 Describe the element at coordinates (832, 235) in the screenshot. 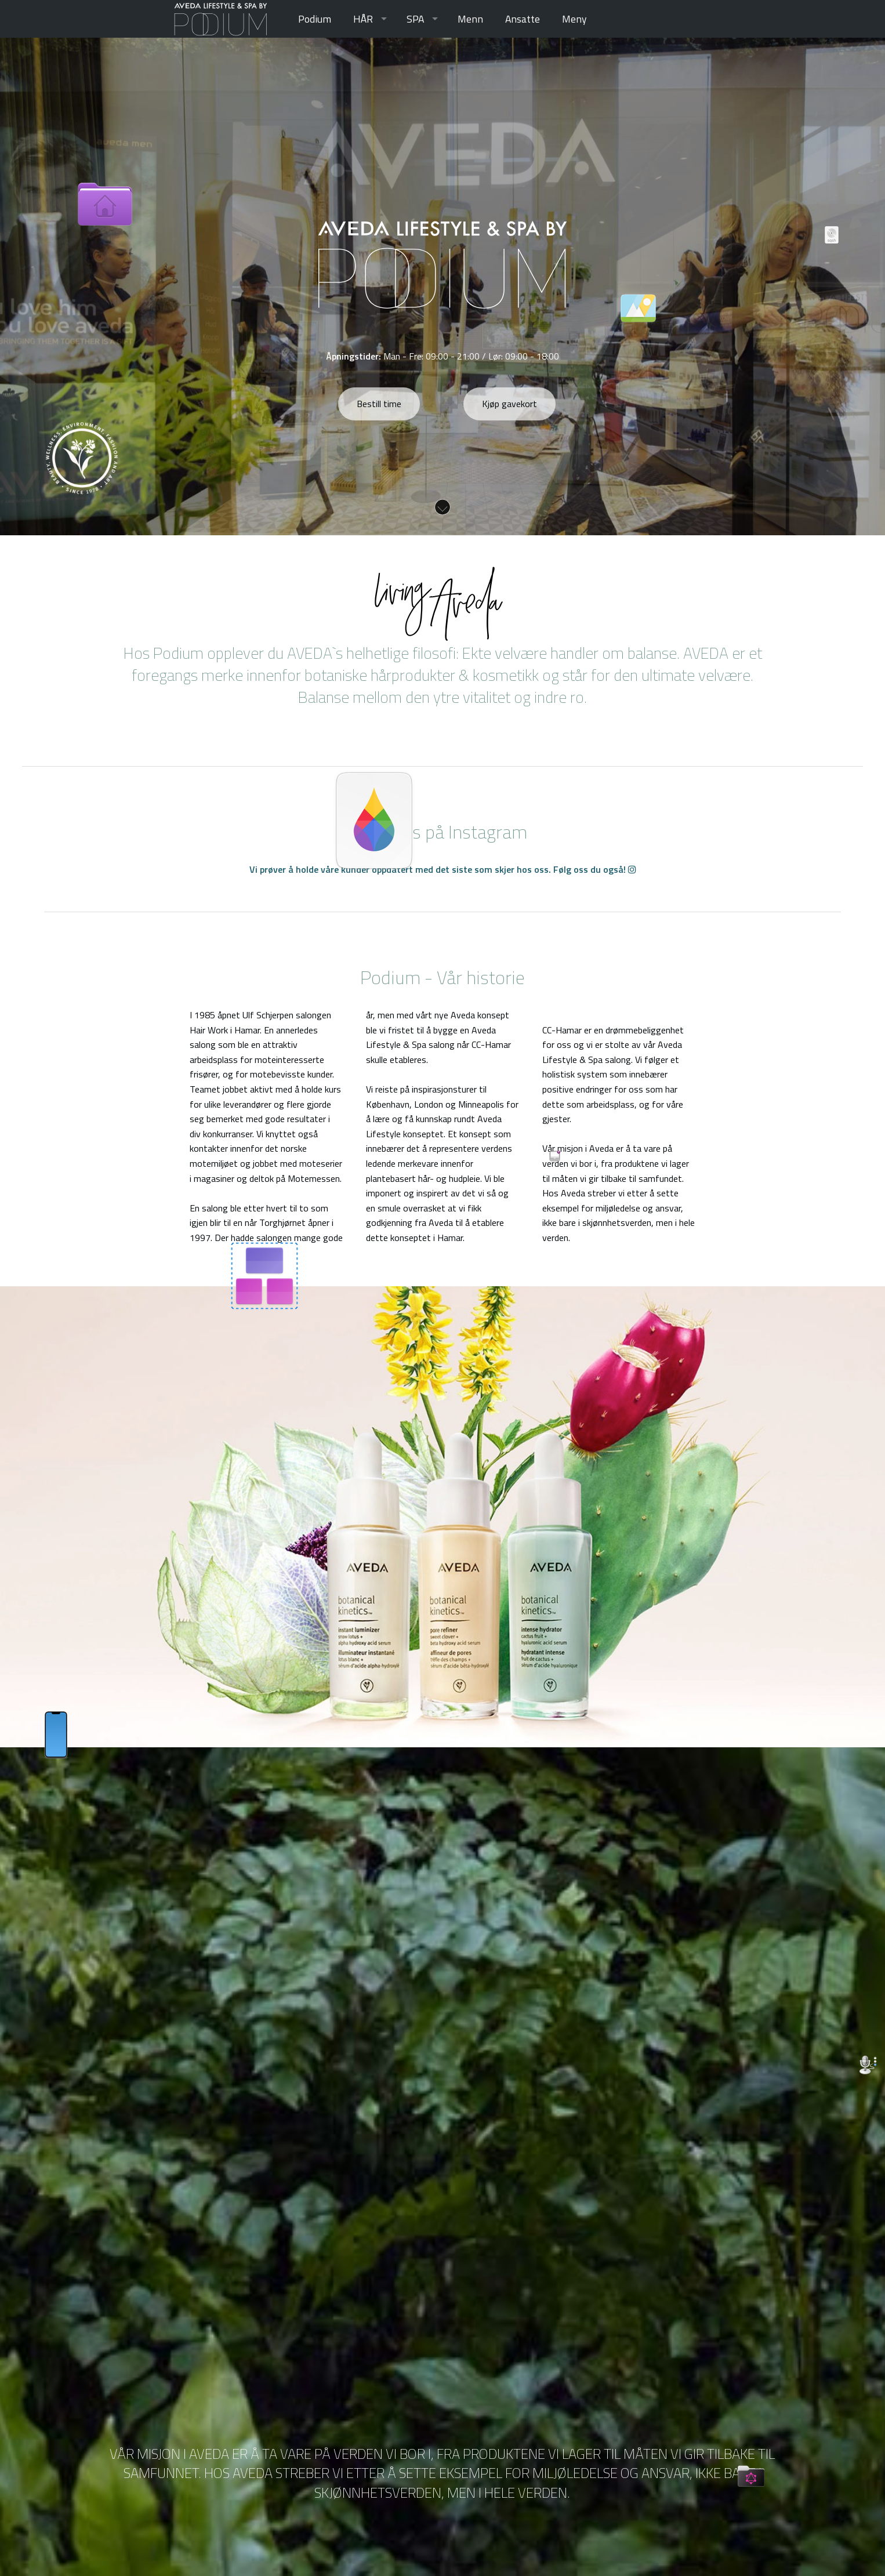

I see `a squashfs compressed filesystem archive file` at that location.